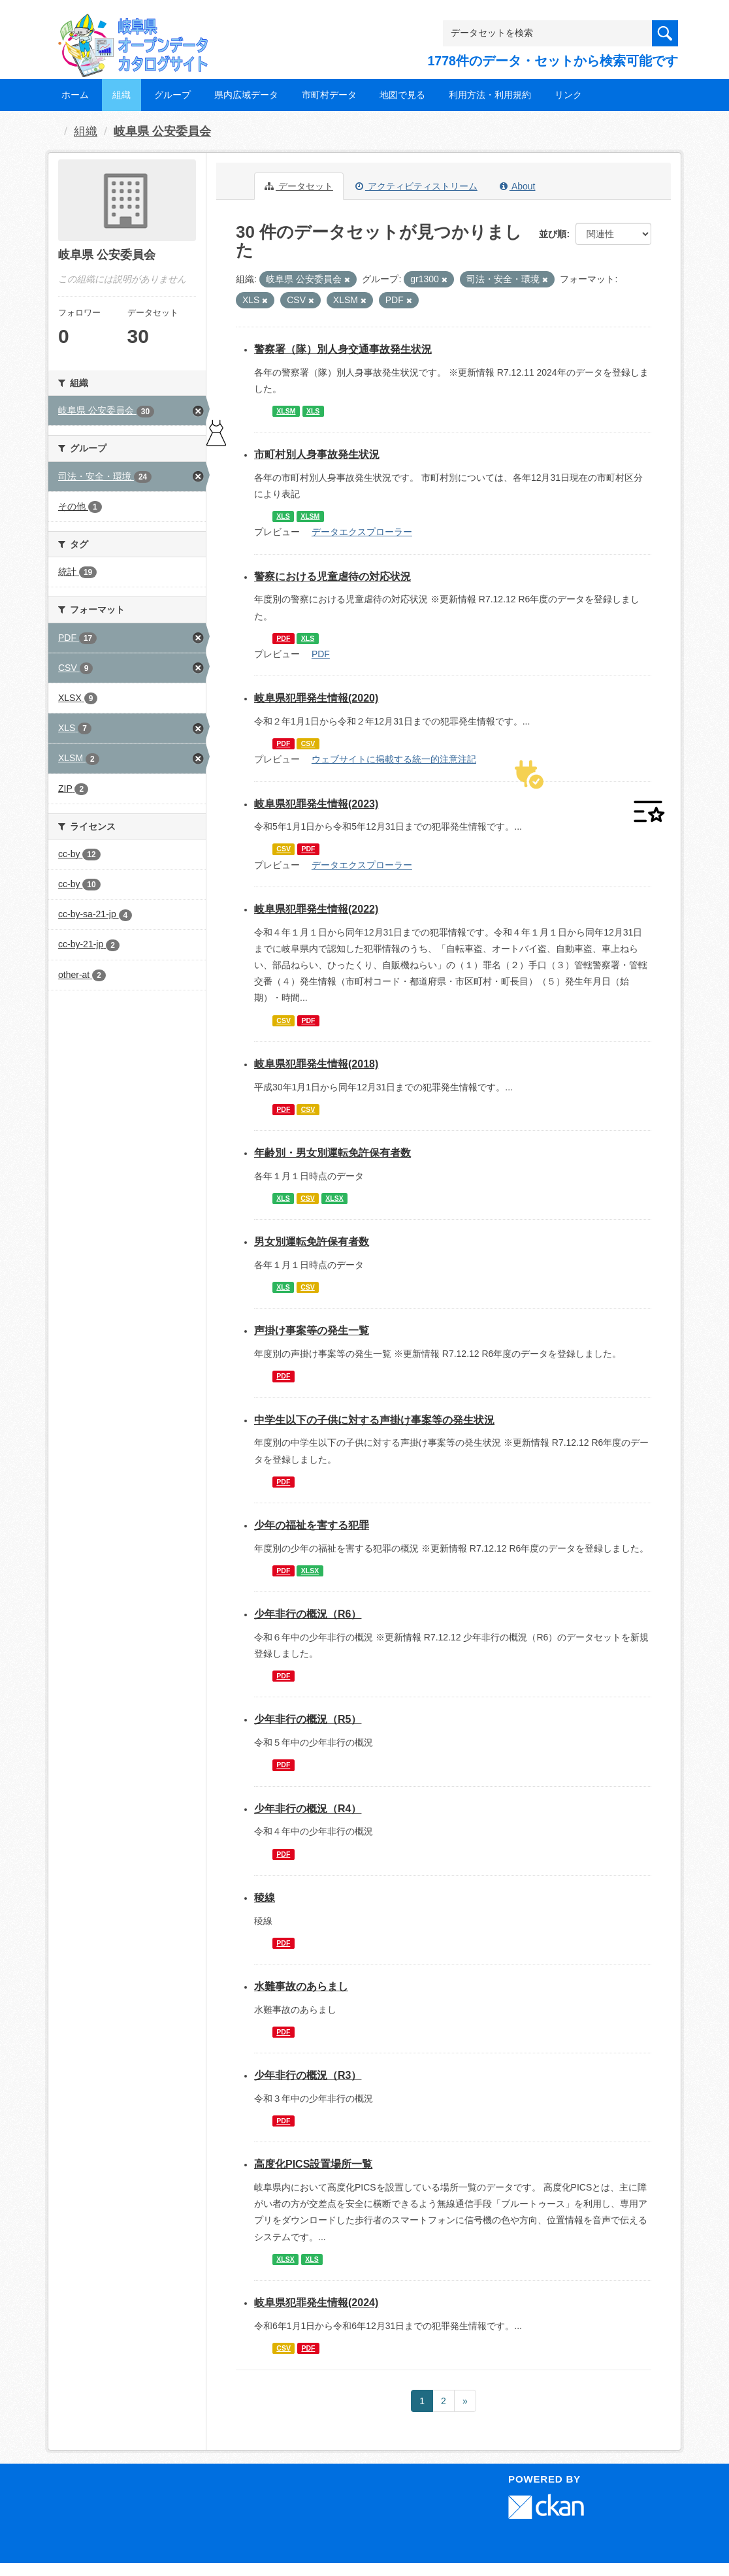 The height and width of the screenshot is (2576, 729). What do you see at coordinates (648, 811) in the screenshot?
I see `view your favorites list` at bounding box center [648, 811].